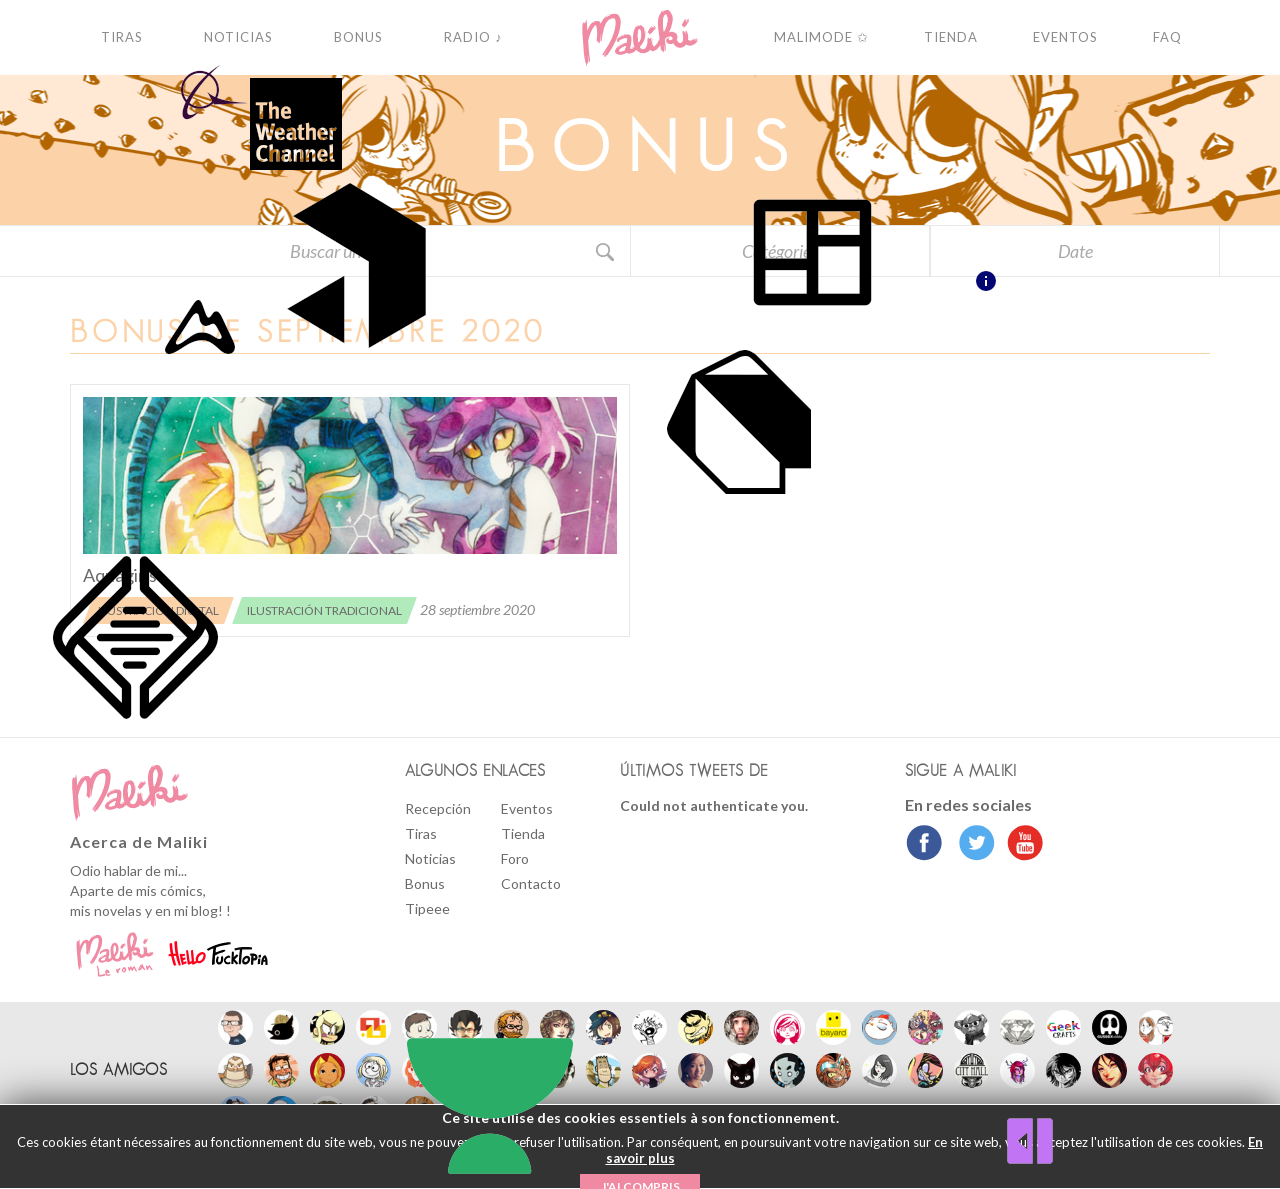  Describe the element at coordinates (812, 252) in the screenshot. I see `switch to masonry grid layout` at that location.